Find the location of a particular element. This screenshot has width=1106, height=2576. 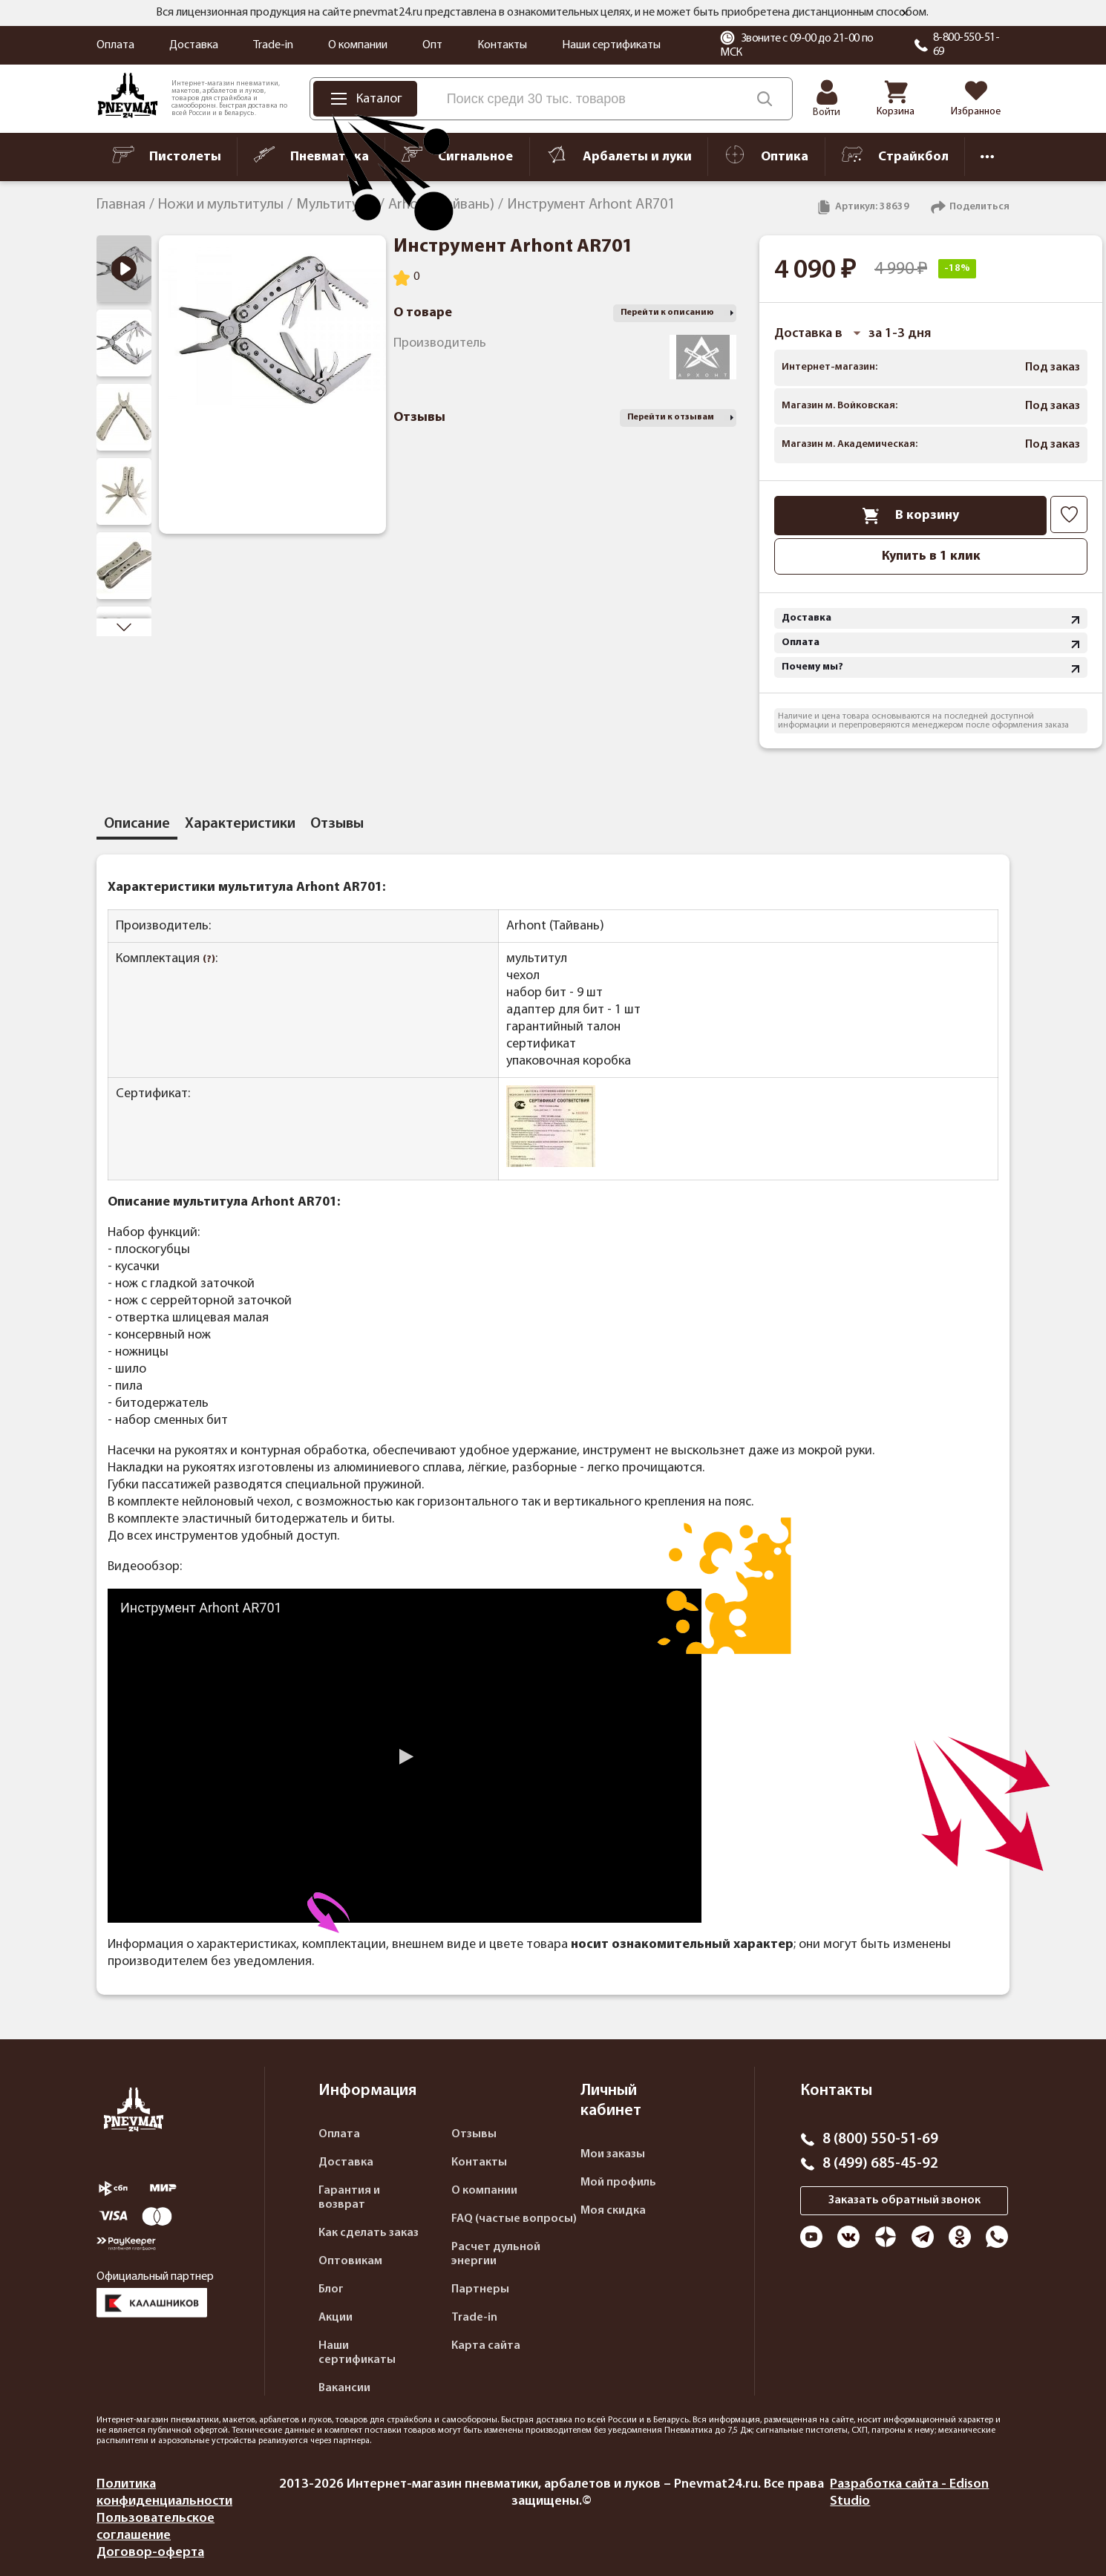

indicates an attack or strike action is located at coordinates (982, 1802).